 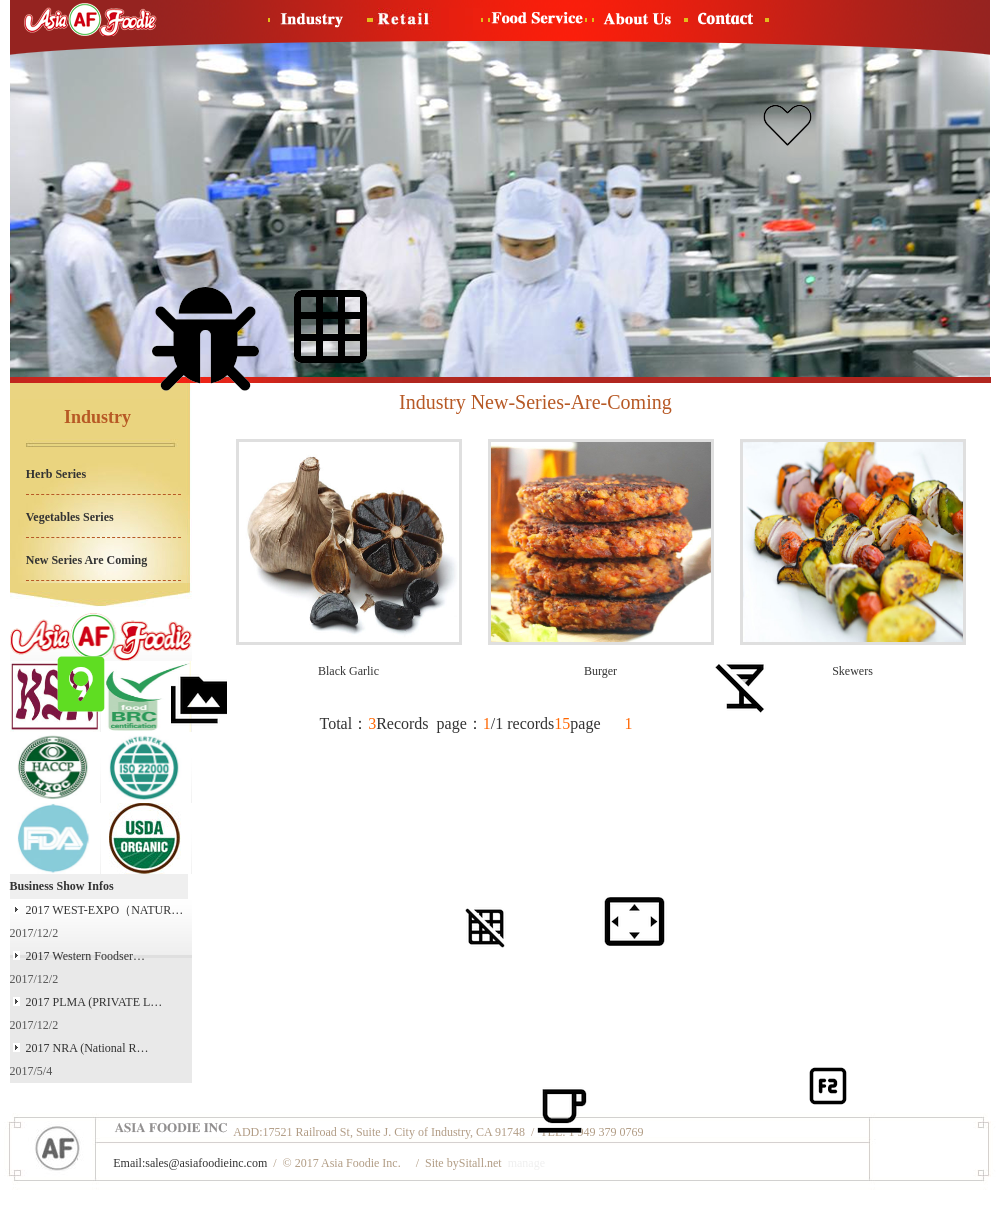 What do you see at coordinates (787, 123) in the screenshot?
I see `add to favorites` at bounding box center [787, 123].